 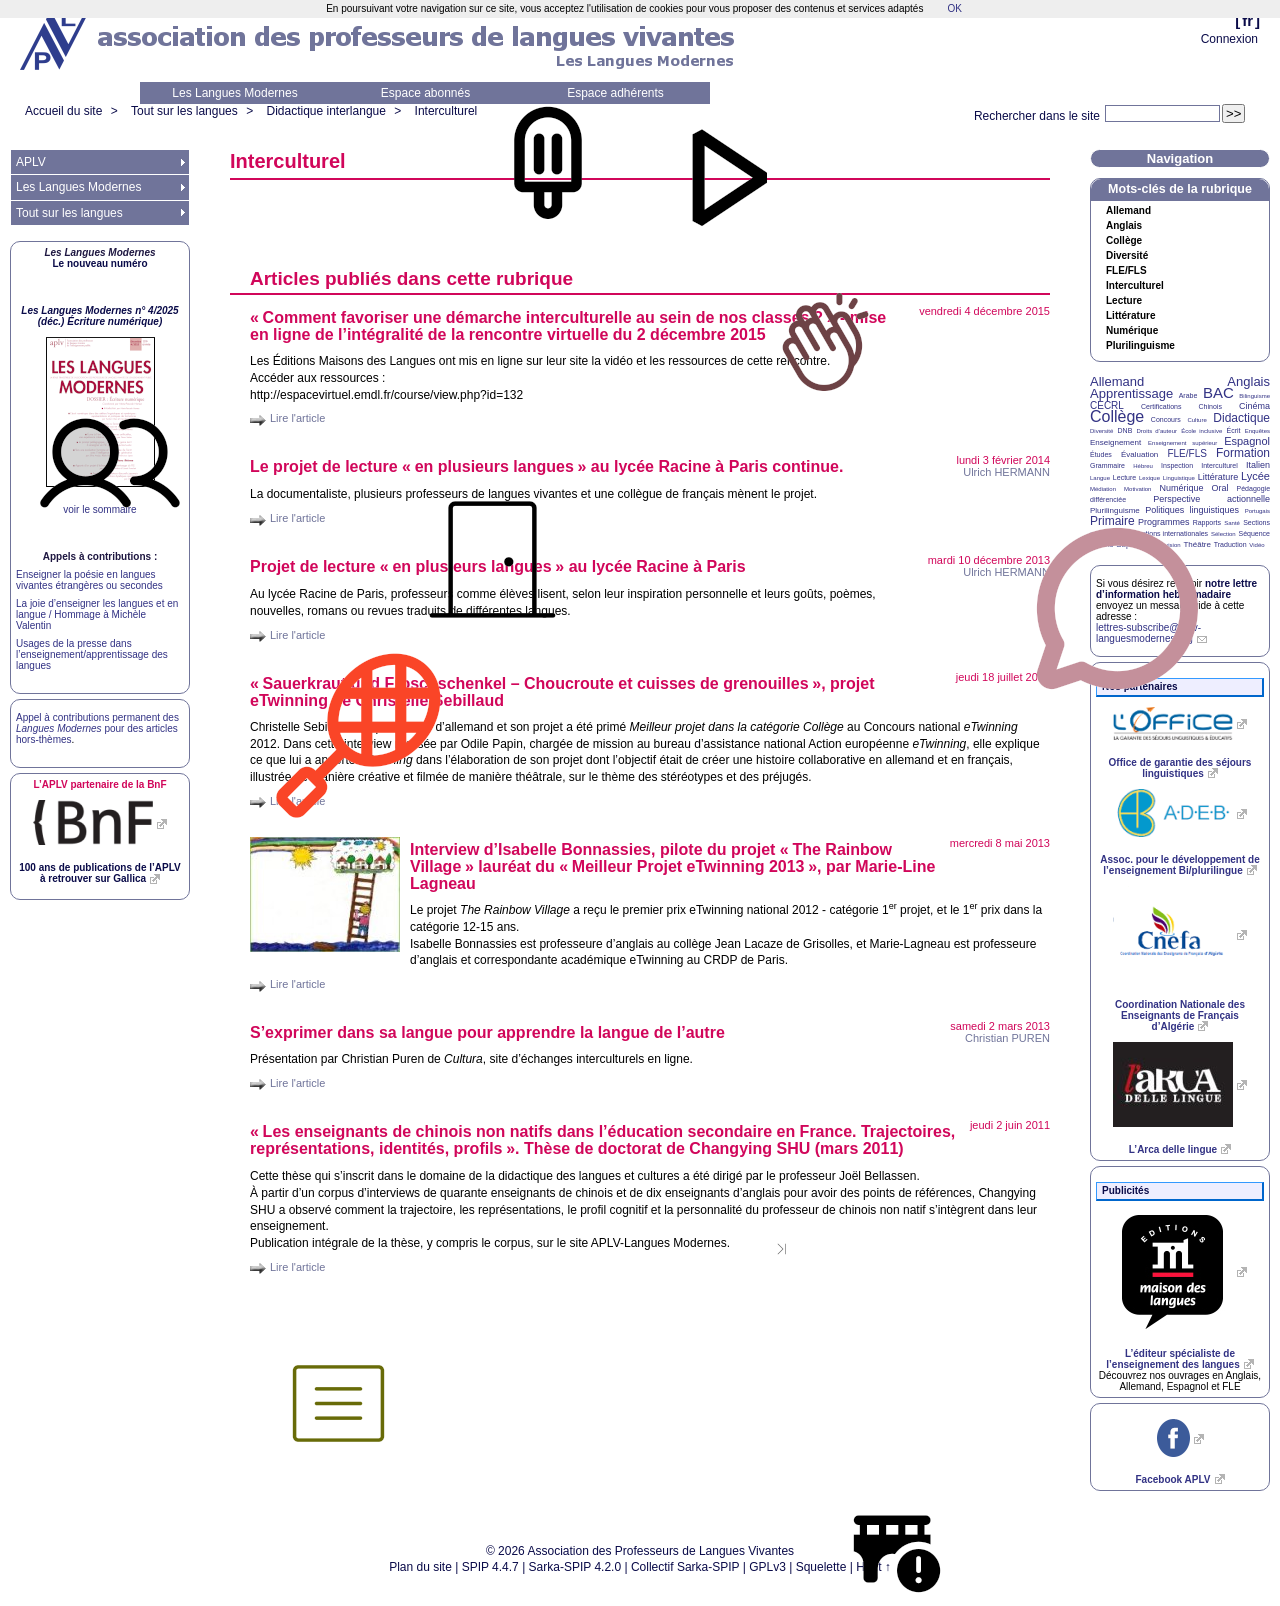 I want to click on indicates frozen treats or ice cream category, so click(x=548, y=162).